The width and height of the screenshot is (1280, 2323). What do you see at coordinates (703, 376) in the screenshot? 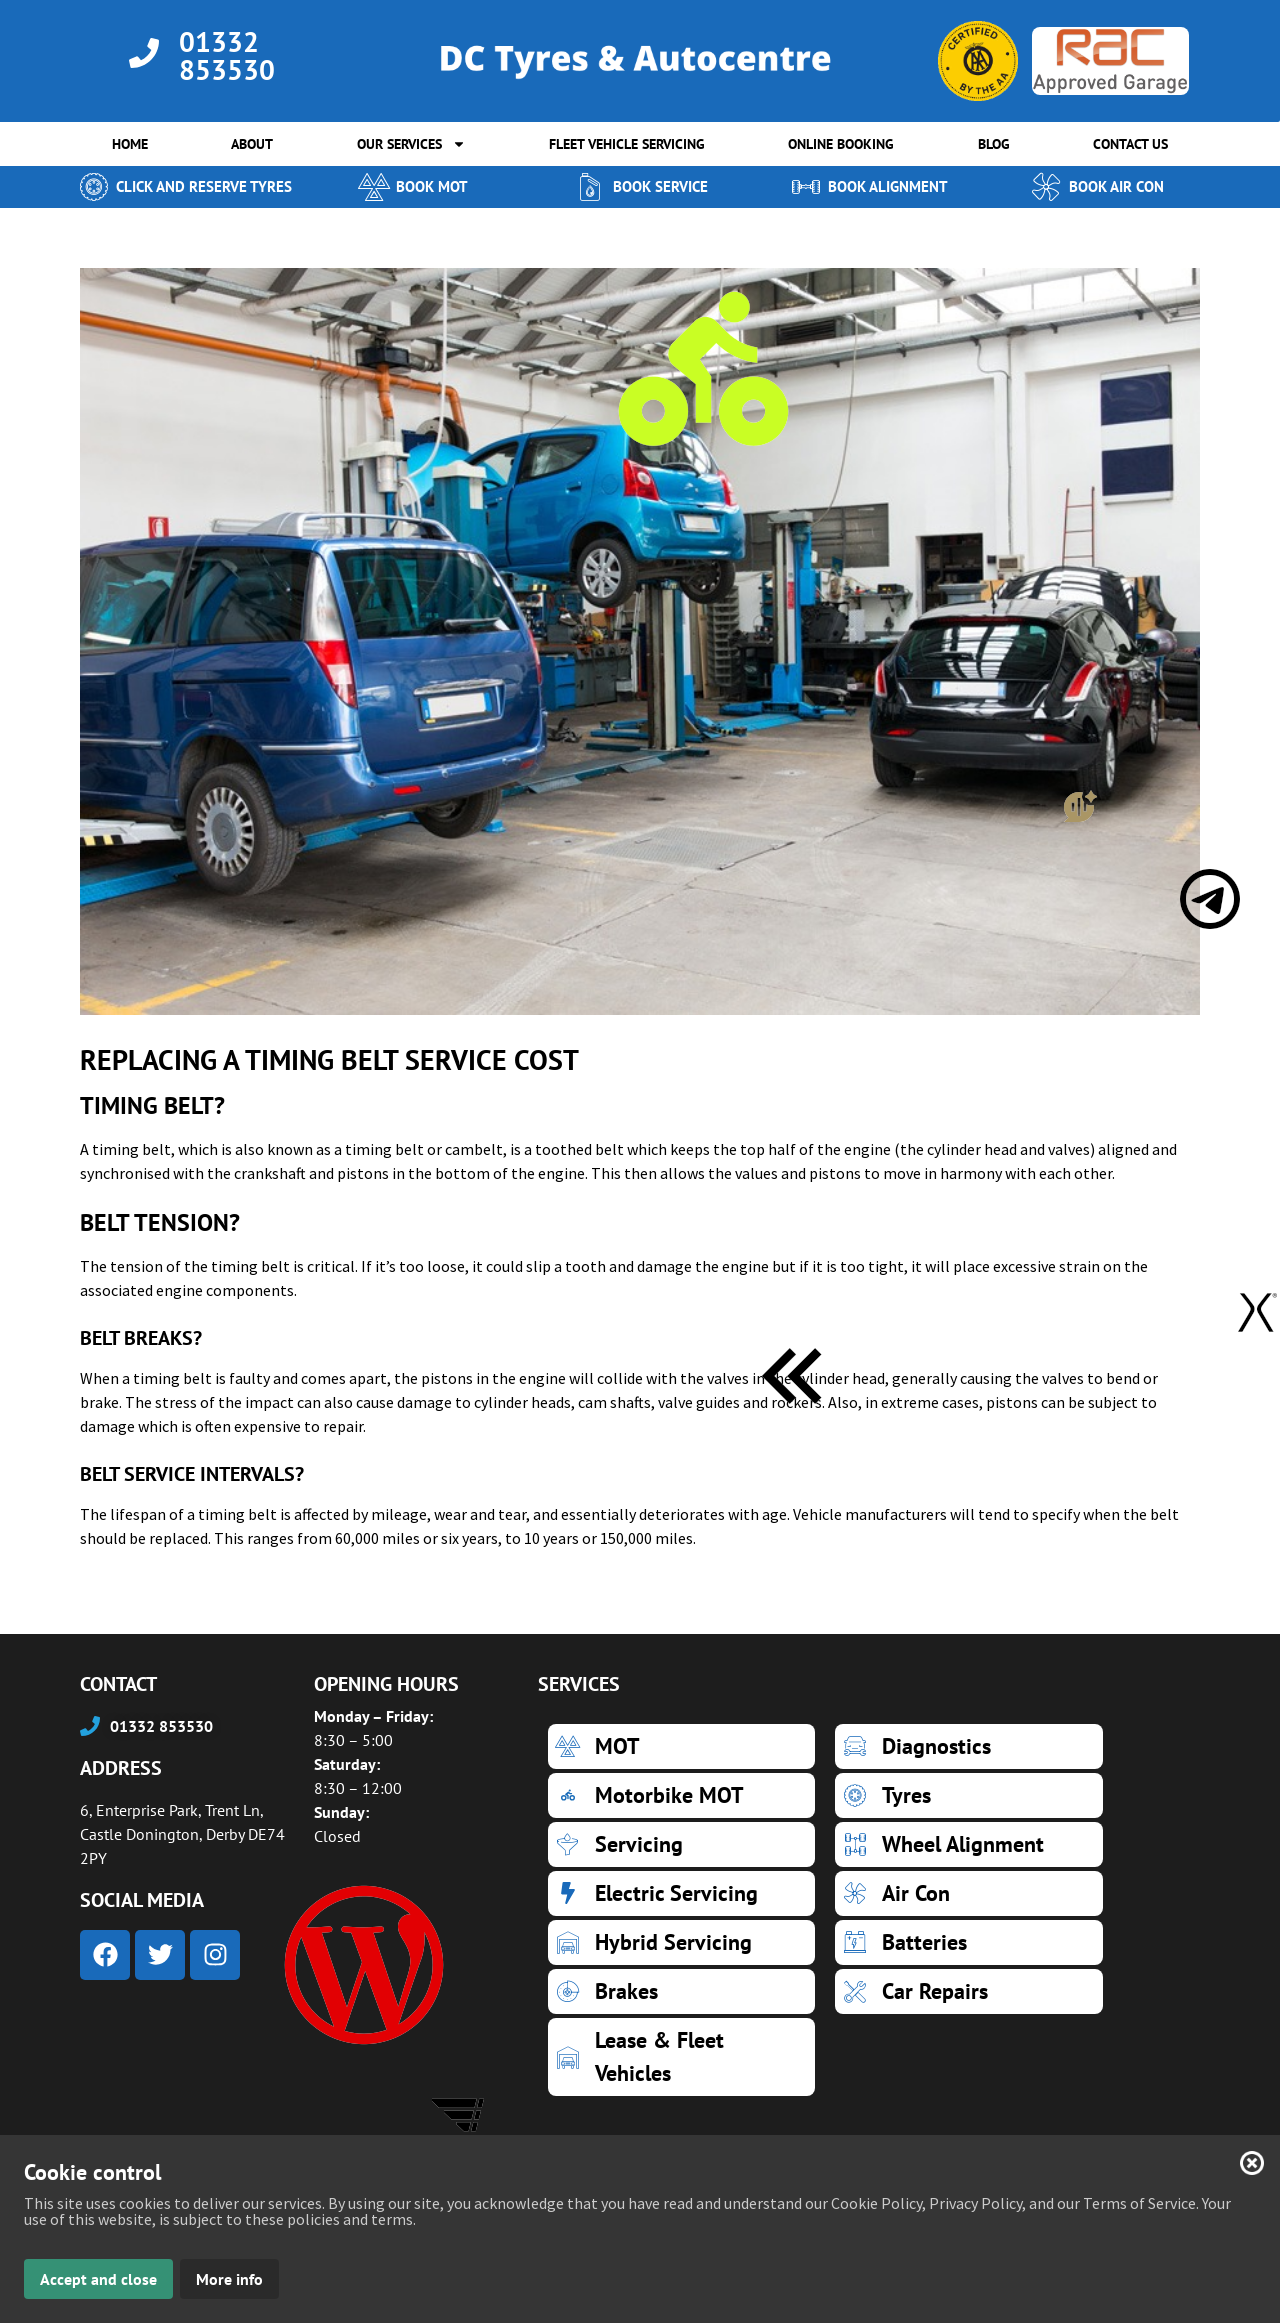
I see `view cycling or bike routes` at bounding box center [703, 376].